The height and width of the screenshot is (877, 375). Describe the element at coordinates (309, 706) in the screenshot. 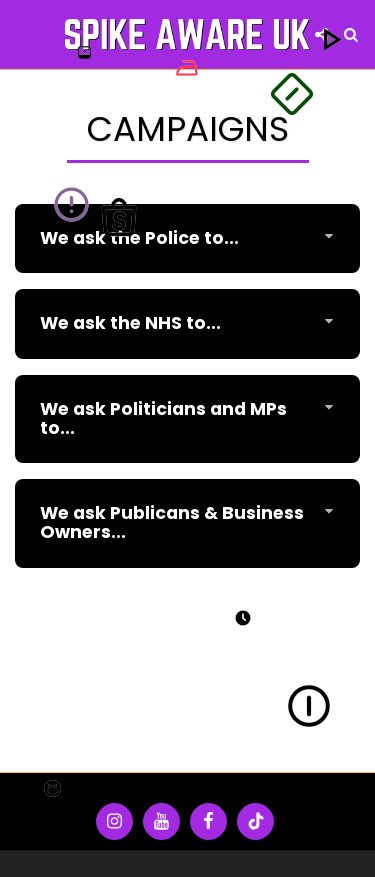

I see `access information or help` at that location.